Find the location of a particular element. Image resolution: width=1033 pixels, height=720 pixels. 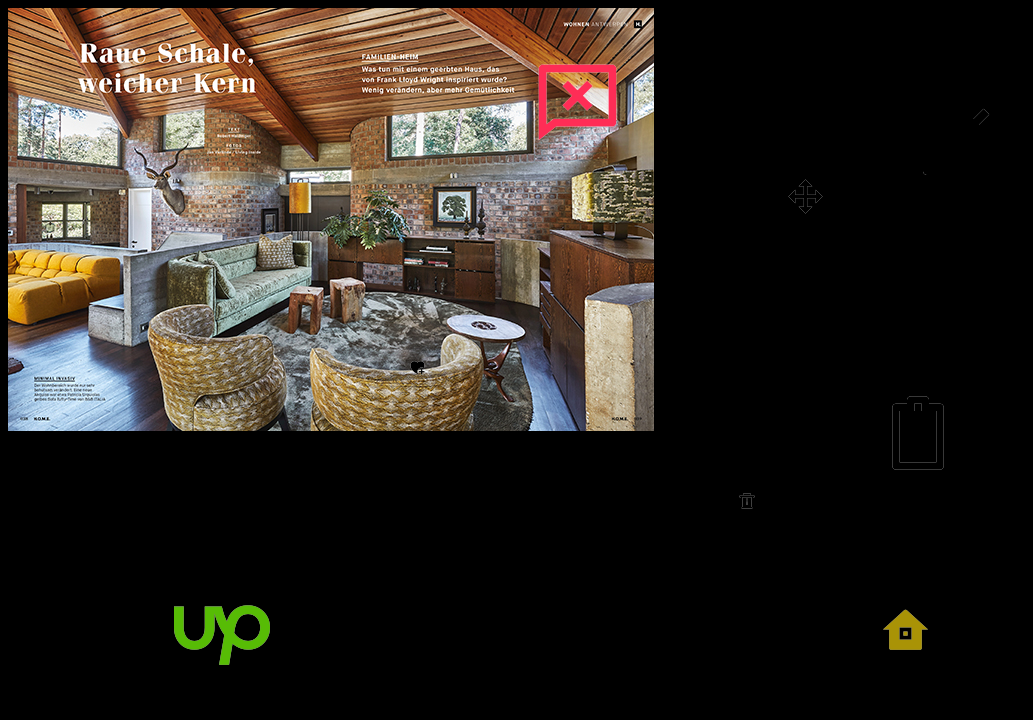

drag to reposition element is located at coordinates (805, 196).